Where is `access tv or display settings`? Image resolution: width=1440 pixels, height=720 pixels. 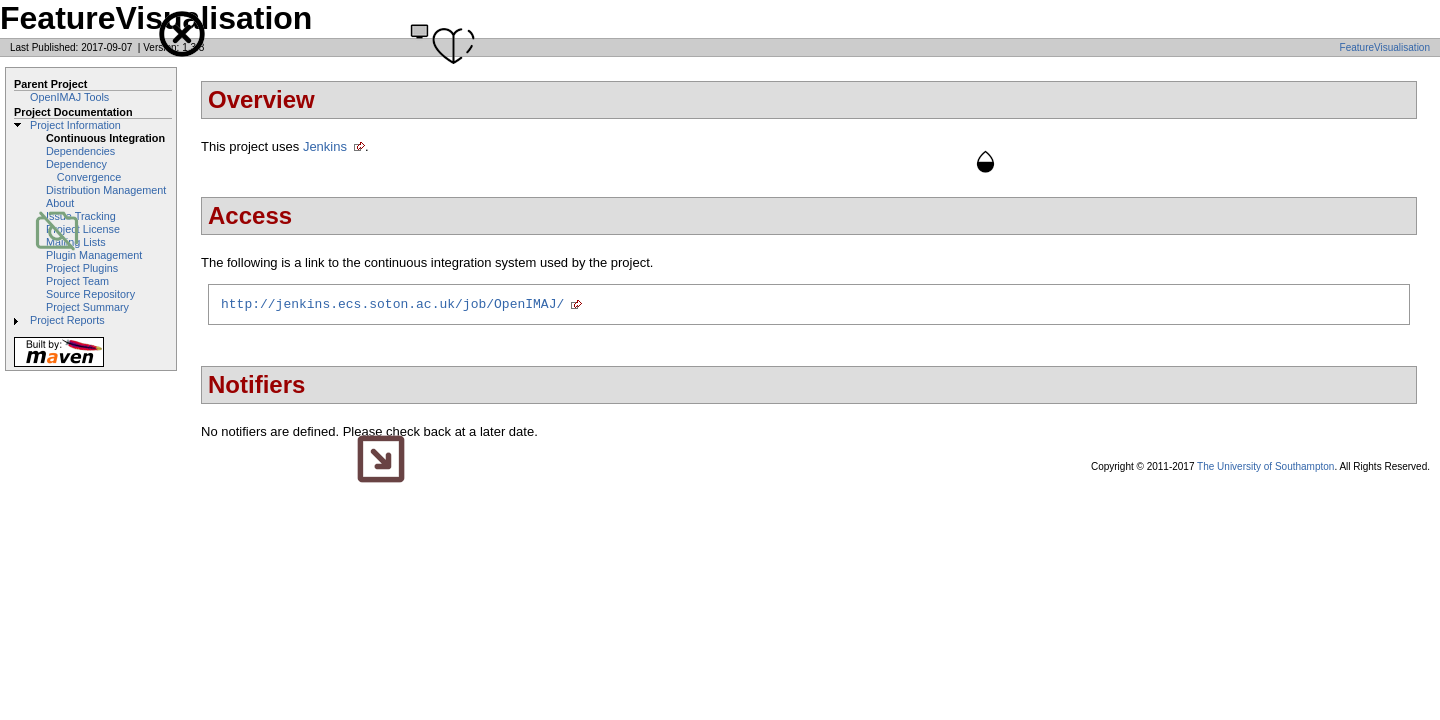 access tv or display settings is located at coordinates (419, 31).